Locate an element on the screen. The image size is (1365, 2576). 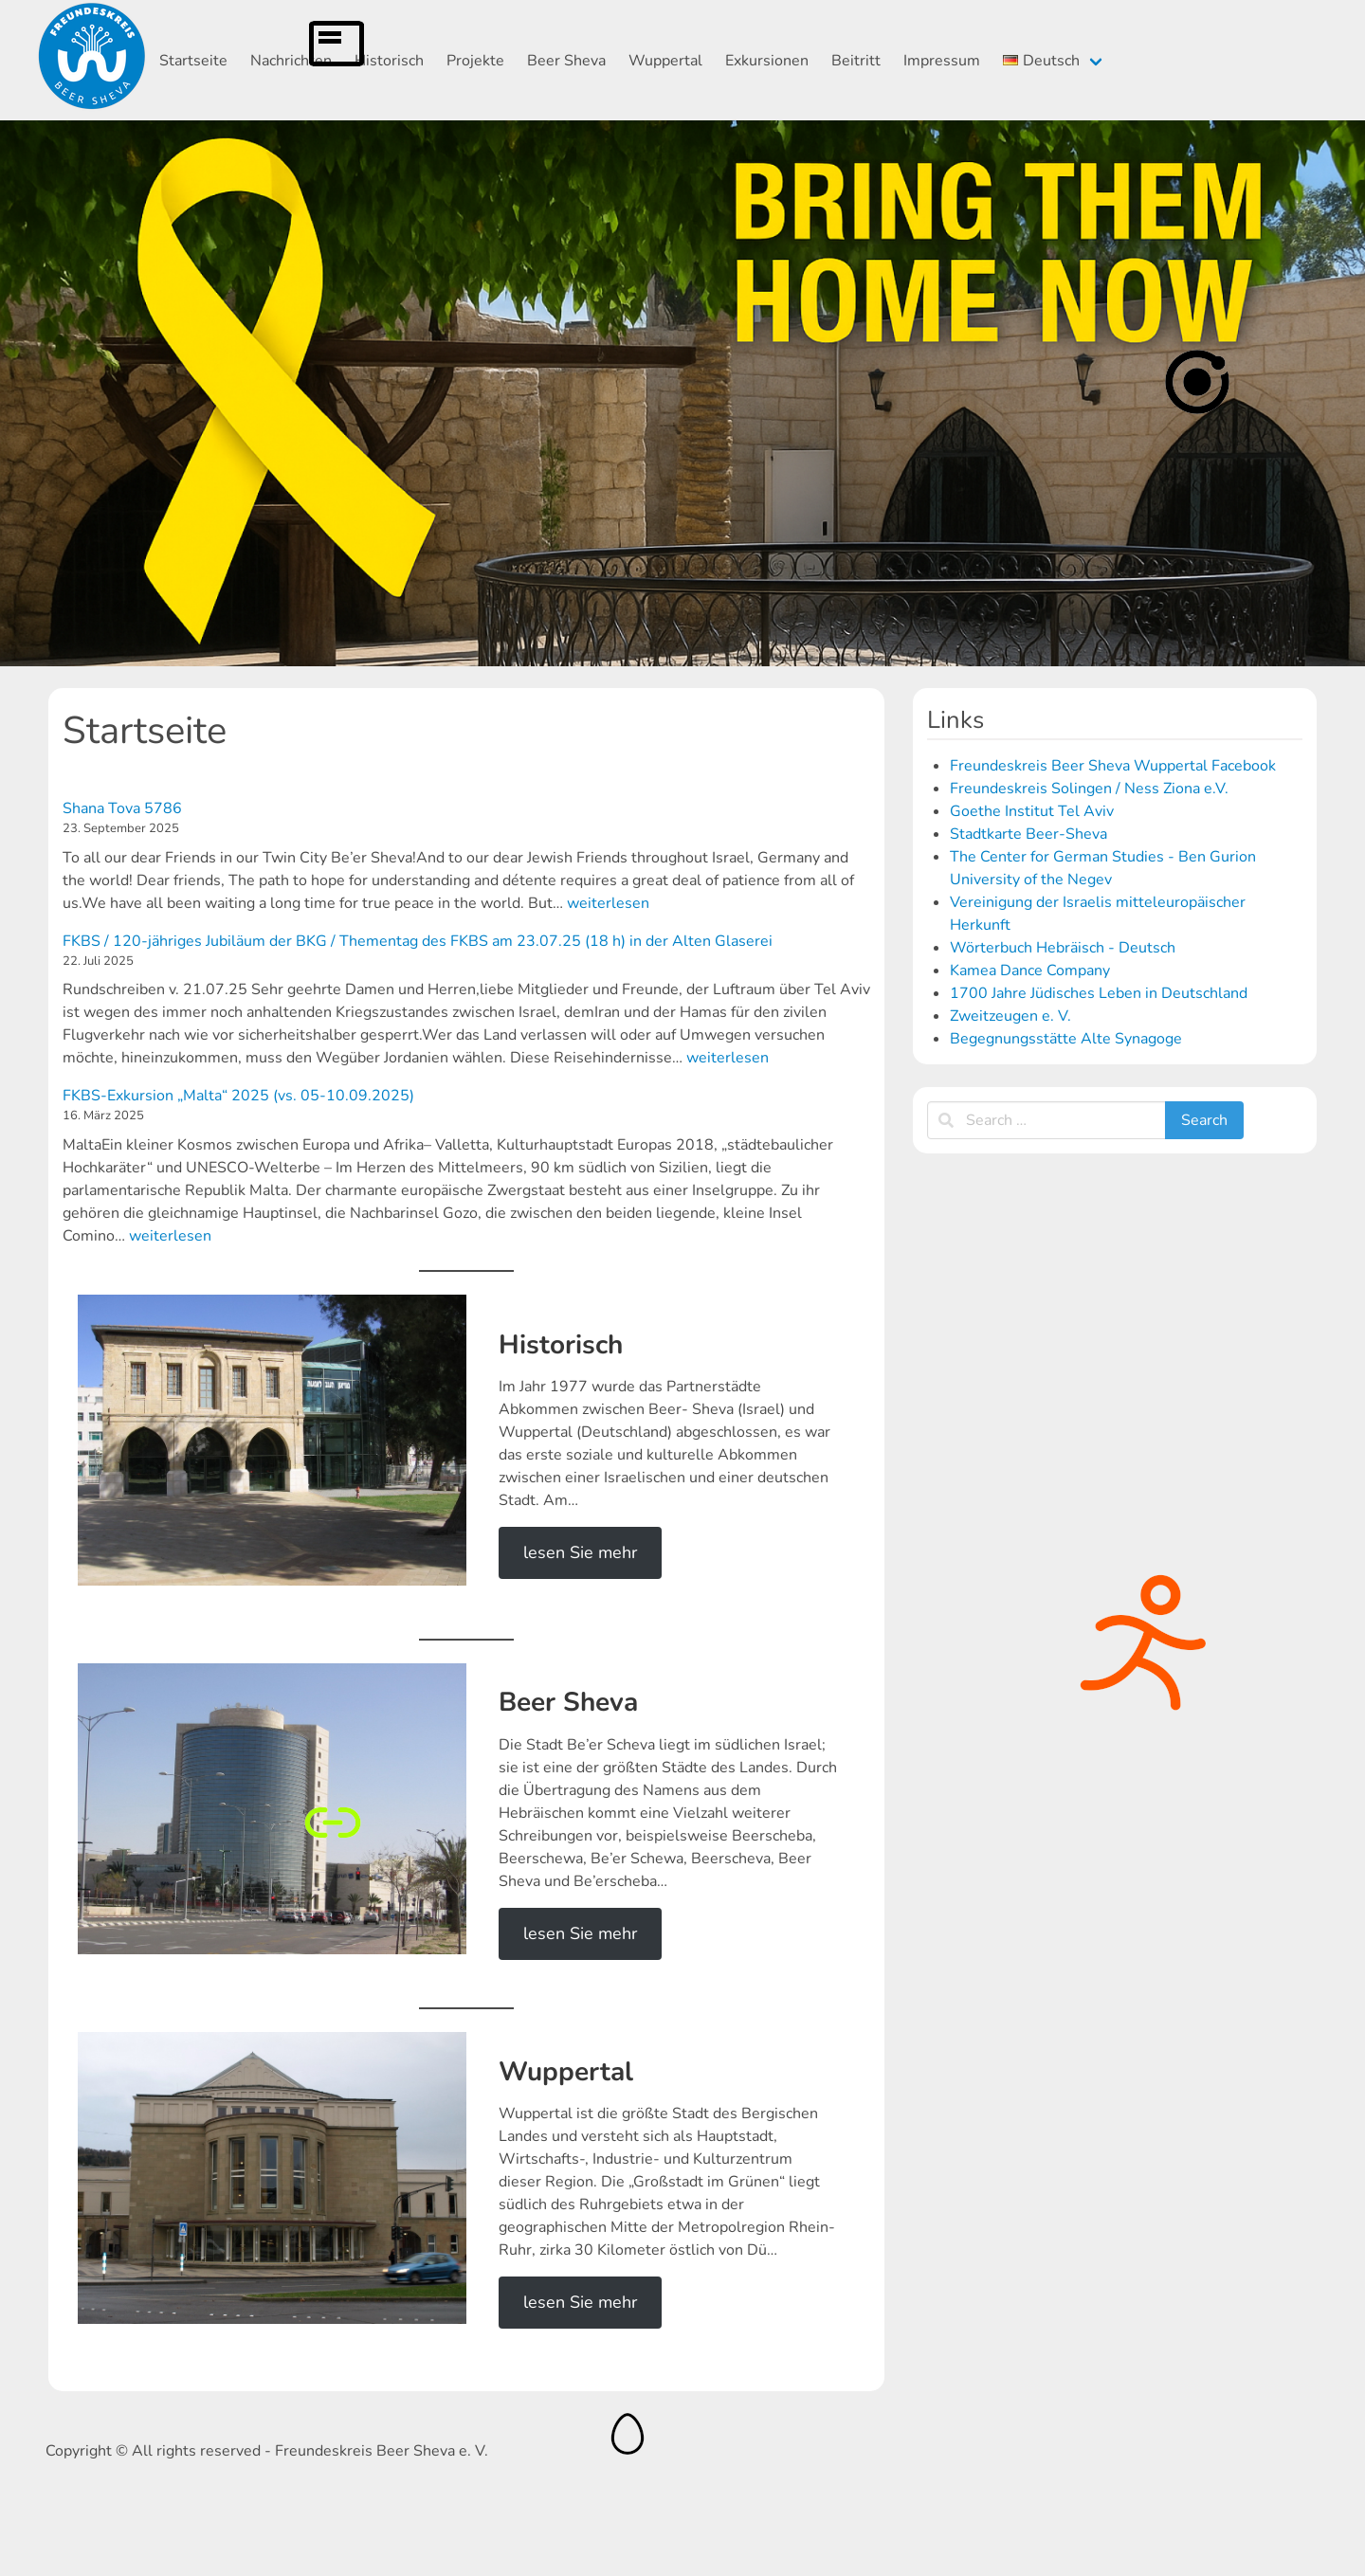
view featured playlist is located at coordinates (337, 44).